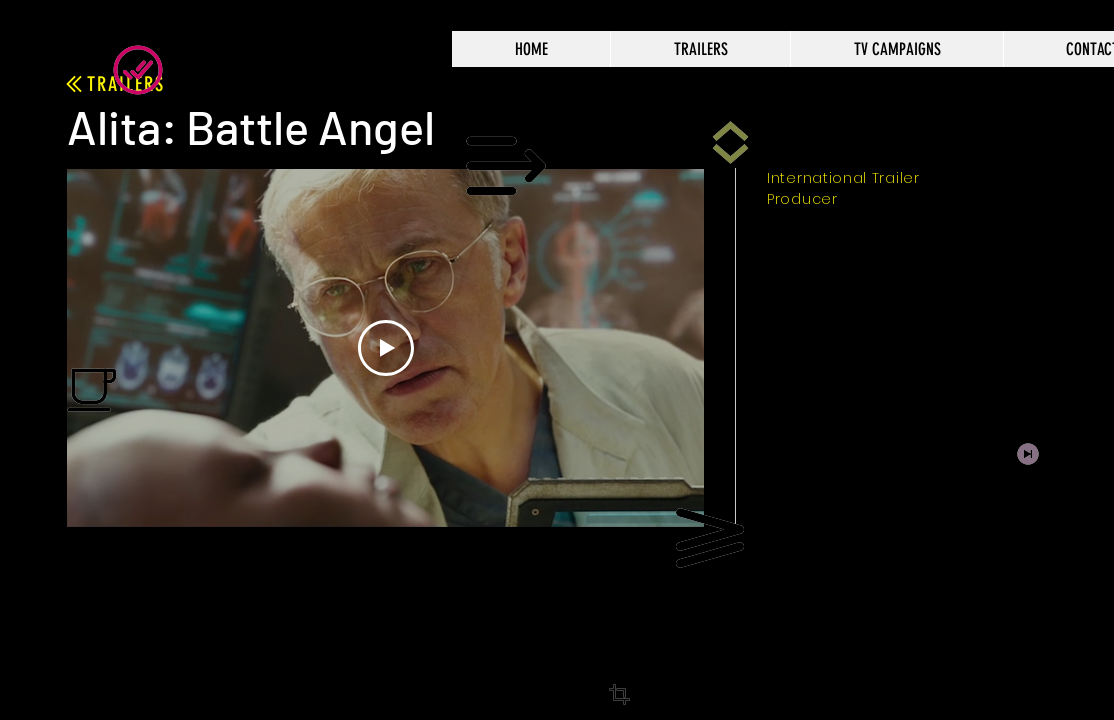 The image size is (1114, 720). What do you see at coordinates (92, 391) in the screenshot?
I see `find nearby coffee shops or cafes` at bounding box center [92, 391].